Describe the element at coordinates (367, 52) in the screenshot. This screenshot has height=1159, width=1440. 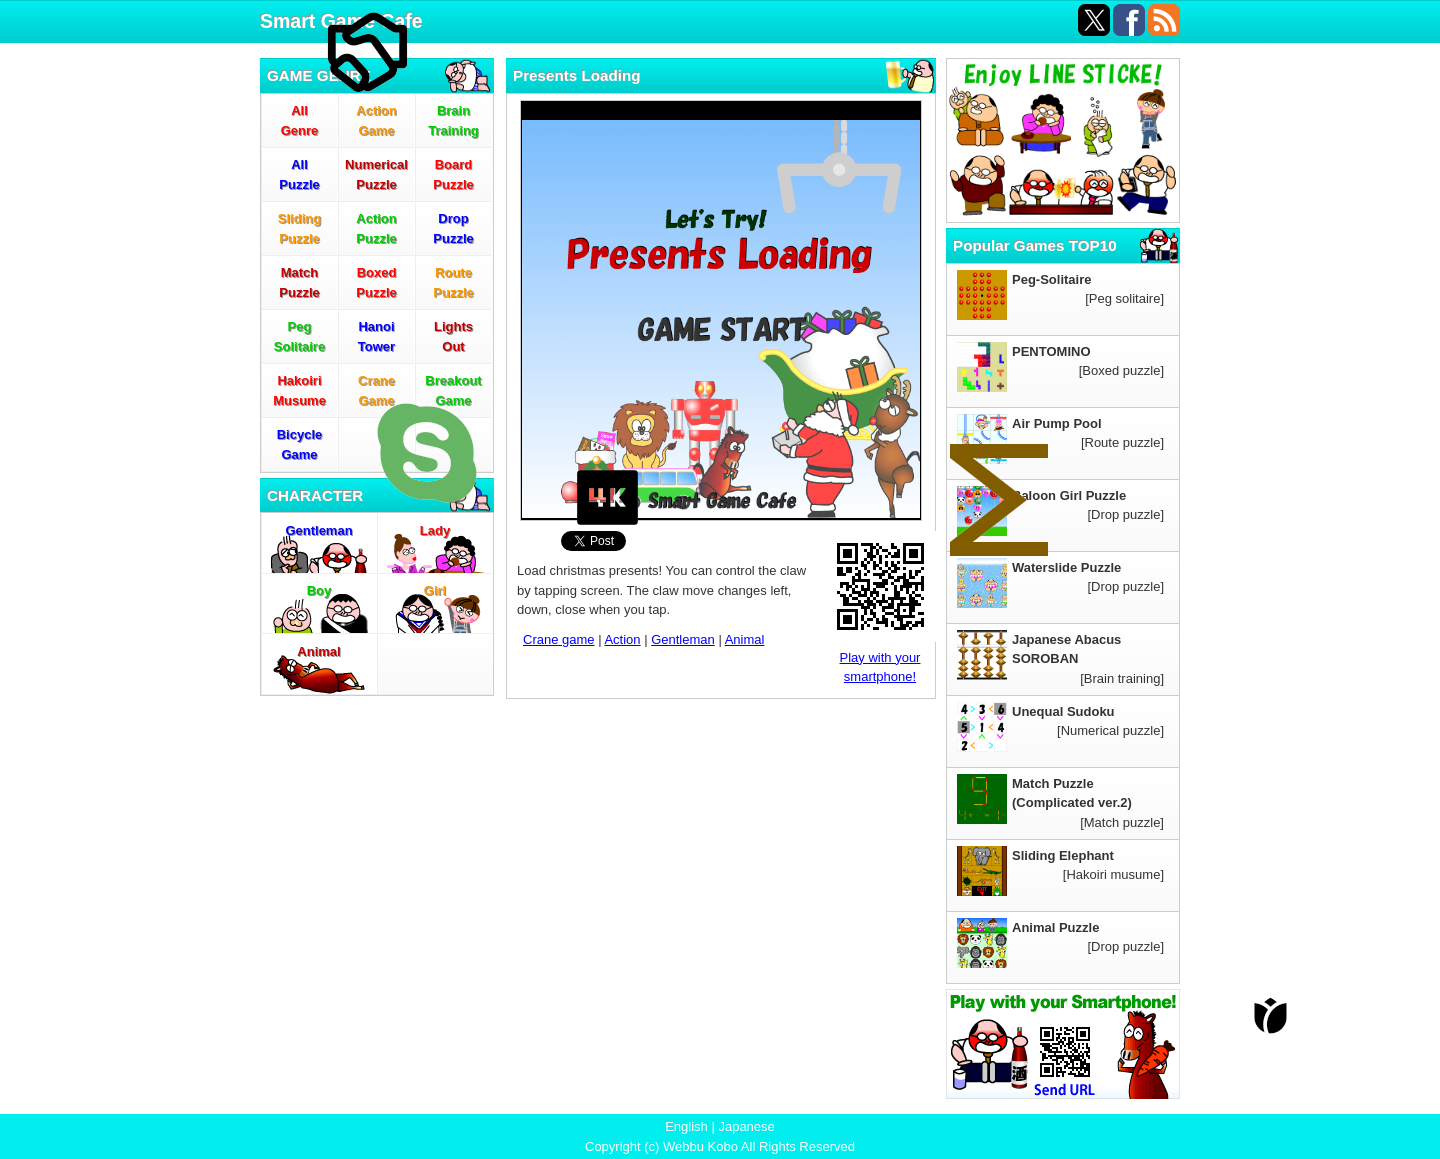
I see `indicates a partnership or collaboration` at that location.